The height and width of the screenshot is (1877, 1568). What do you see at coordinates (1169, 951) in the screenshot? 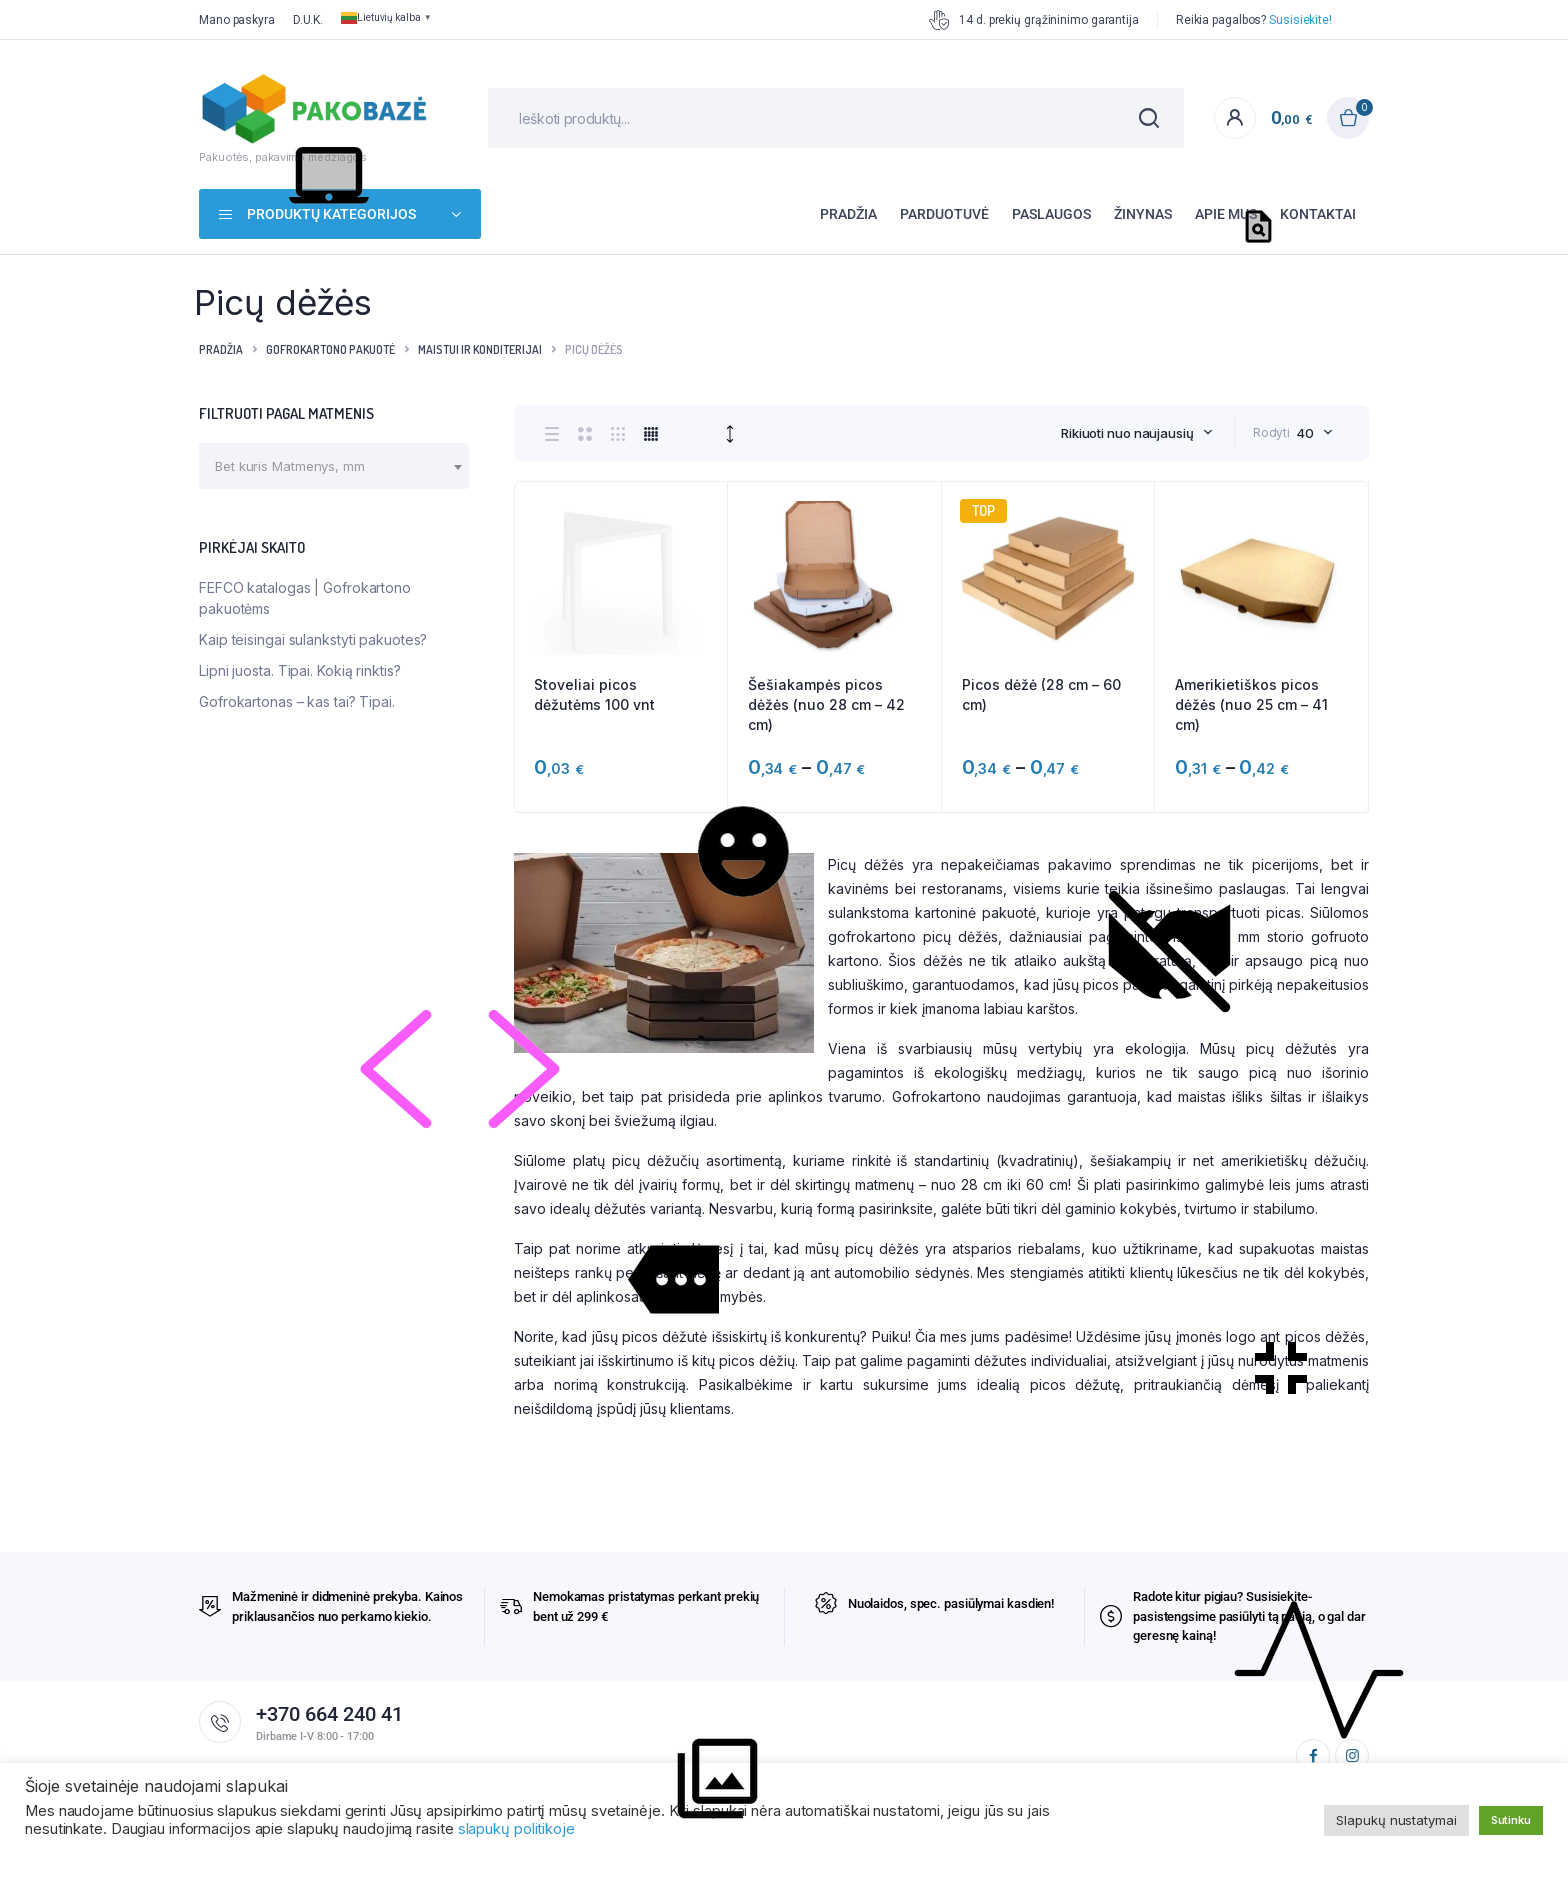
I see `indicates a canceled or declined agreement` at bounding box center [1169, 951].